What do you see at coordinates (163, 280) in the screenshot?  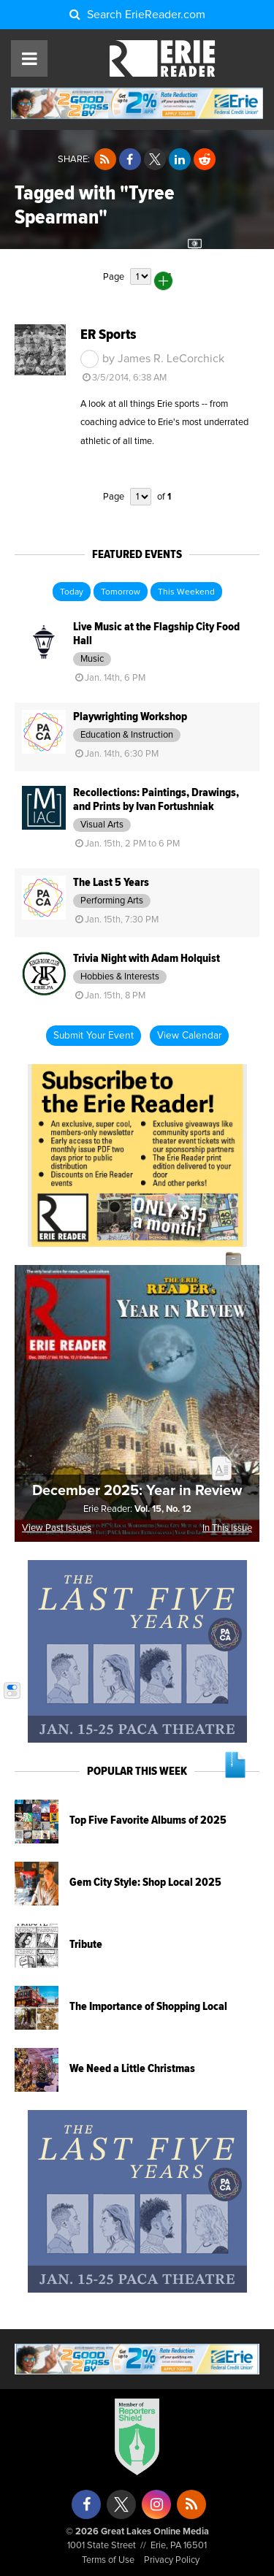 I see `add a new item to a list` at bounding box center [163, 280].